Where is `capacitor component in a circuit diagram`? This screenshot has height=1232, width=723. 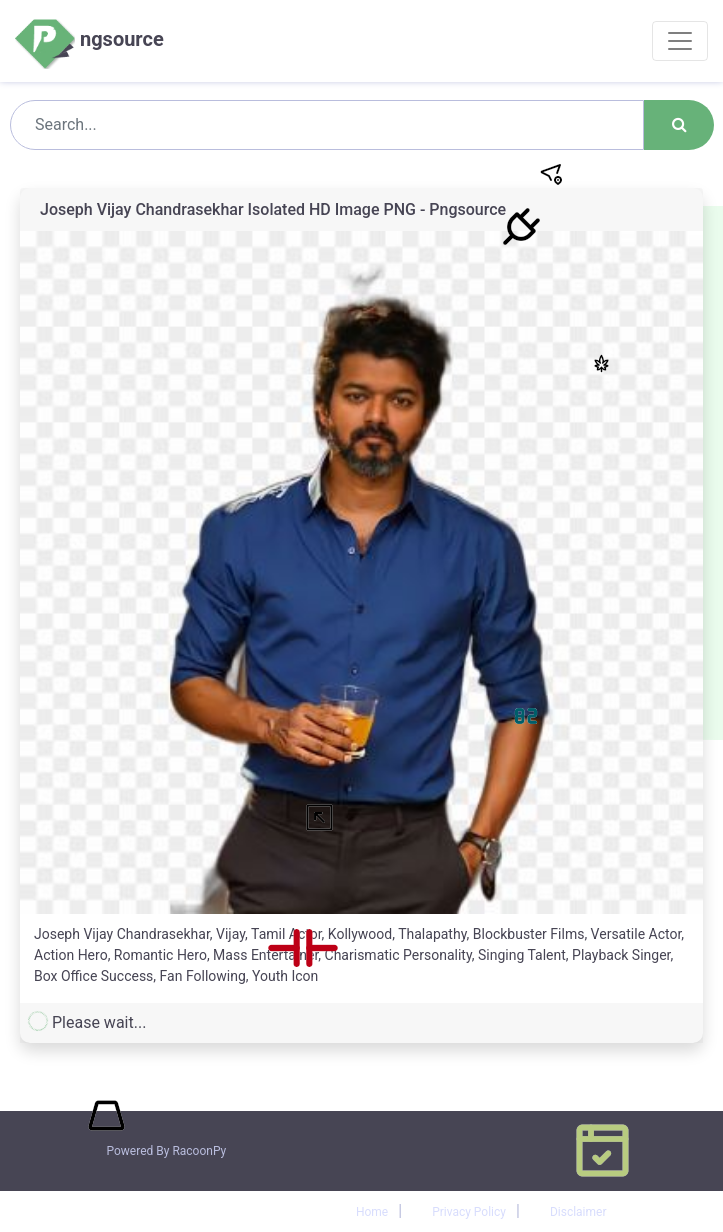
capacitor component in a circuit diagram is located at coordinates (303, 948).